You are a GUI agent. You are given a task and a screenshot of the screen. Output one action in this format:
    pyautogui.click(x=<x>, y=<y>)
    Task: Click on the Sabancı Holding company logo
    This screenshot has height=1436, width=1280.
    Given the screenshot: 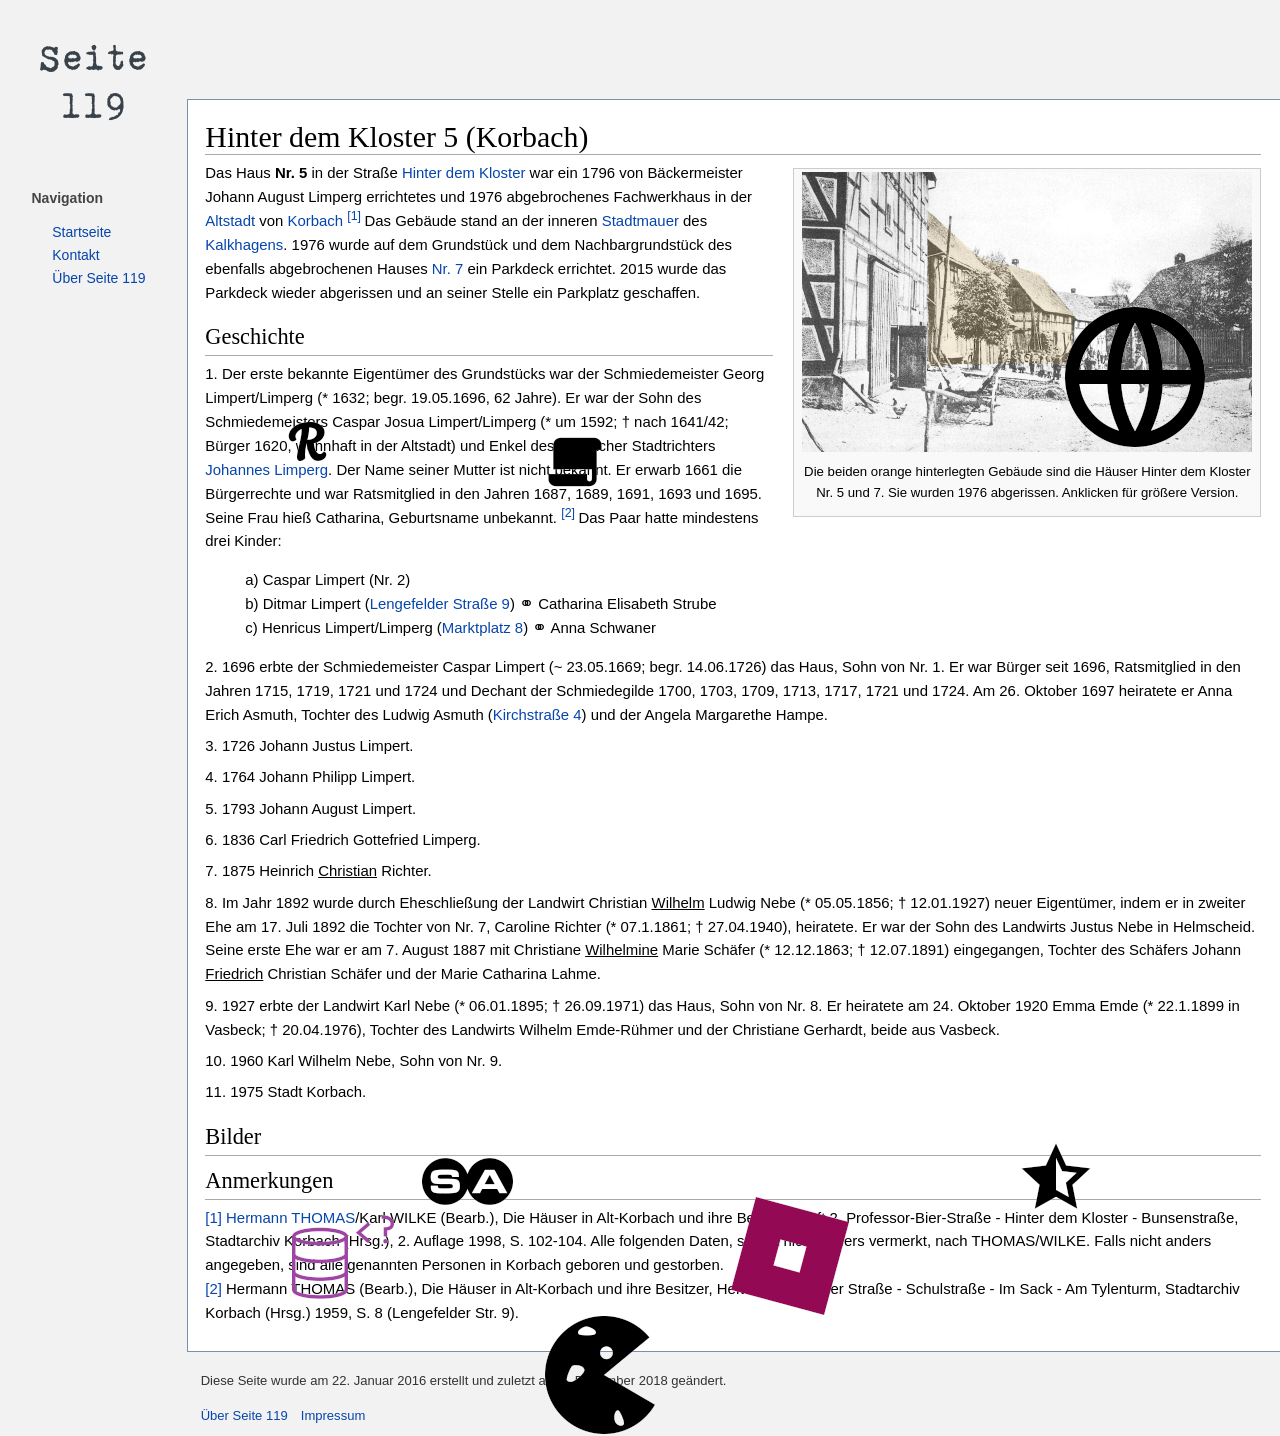 What is the action you would take?
    pyautogui.click(x=467, y=1181)
    